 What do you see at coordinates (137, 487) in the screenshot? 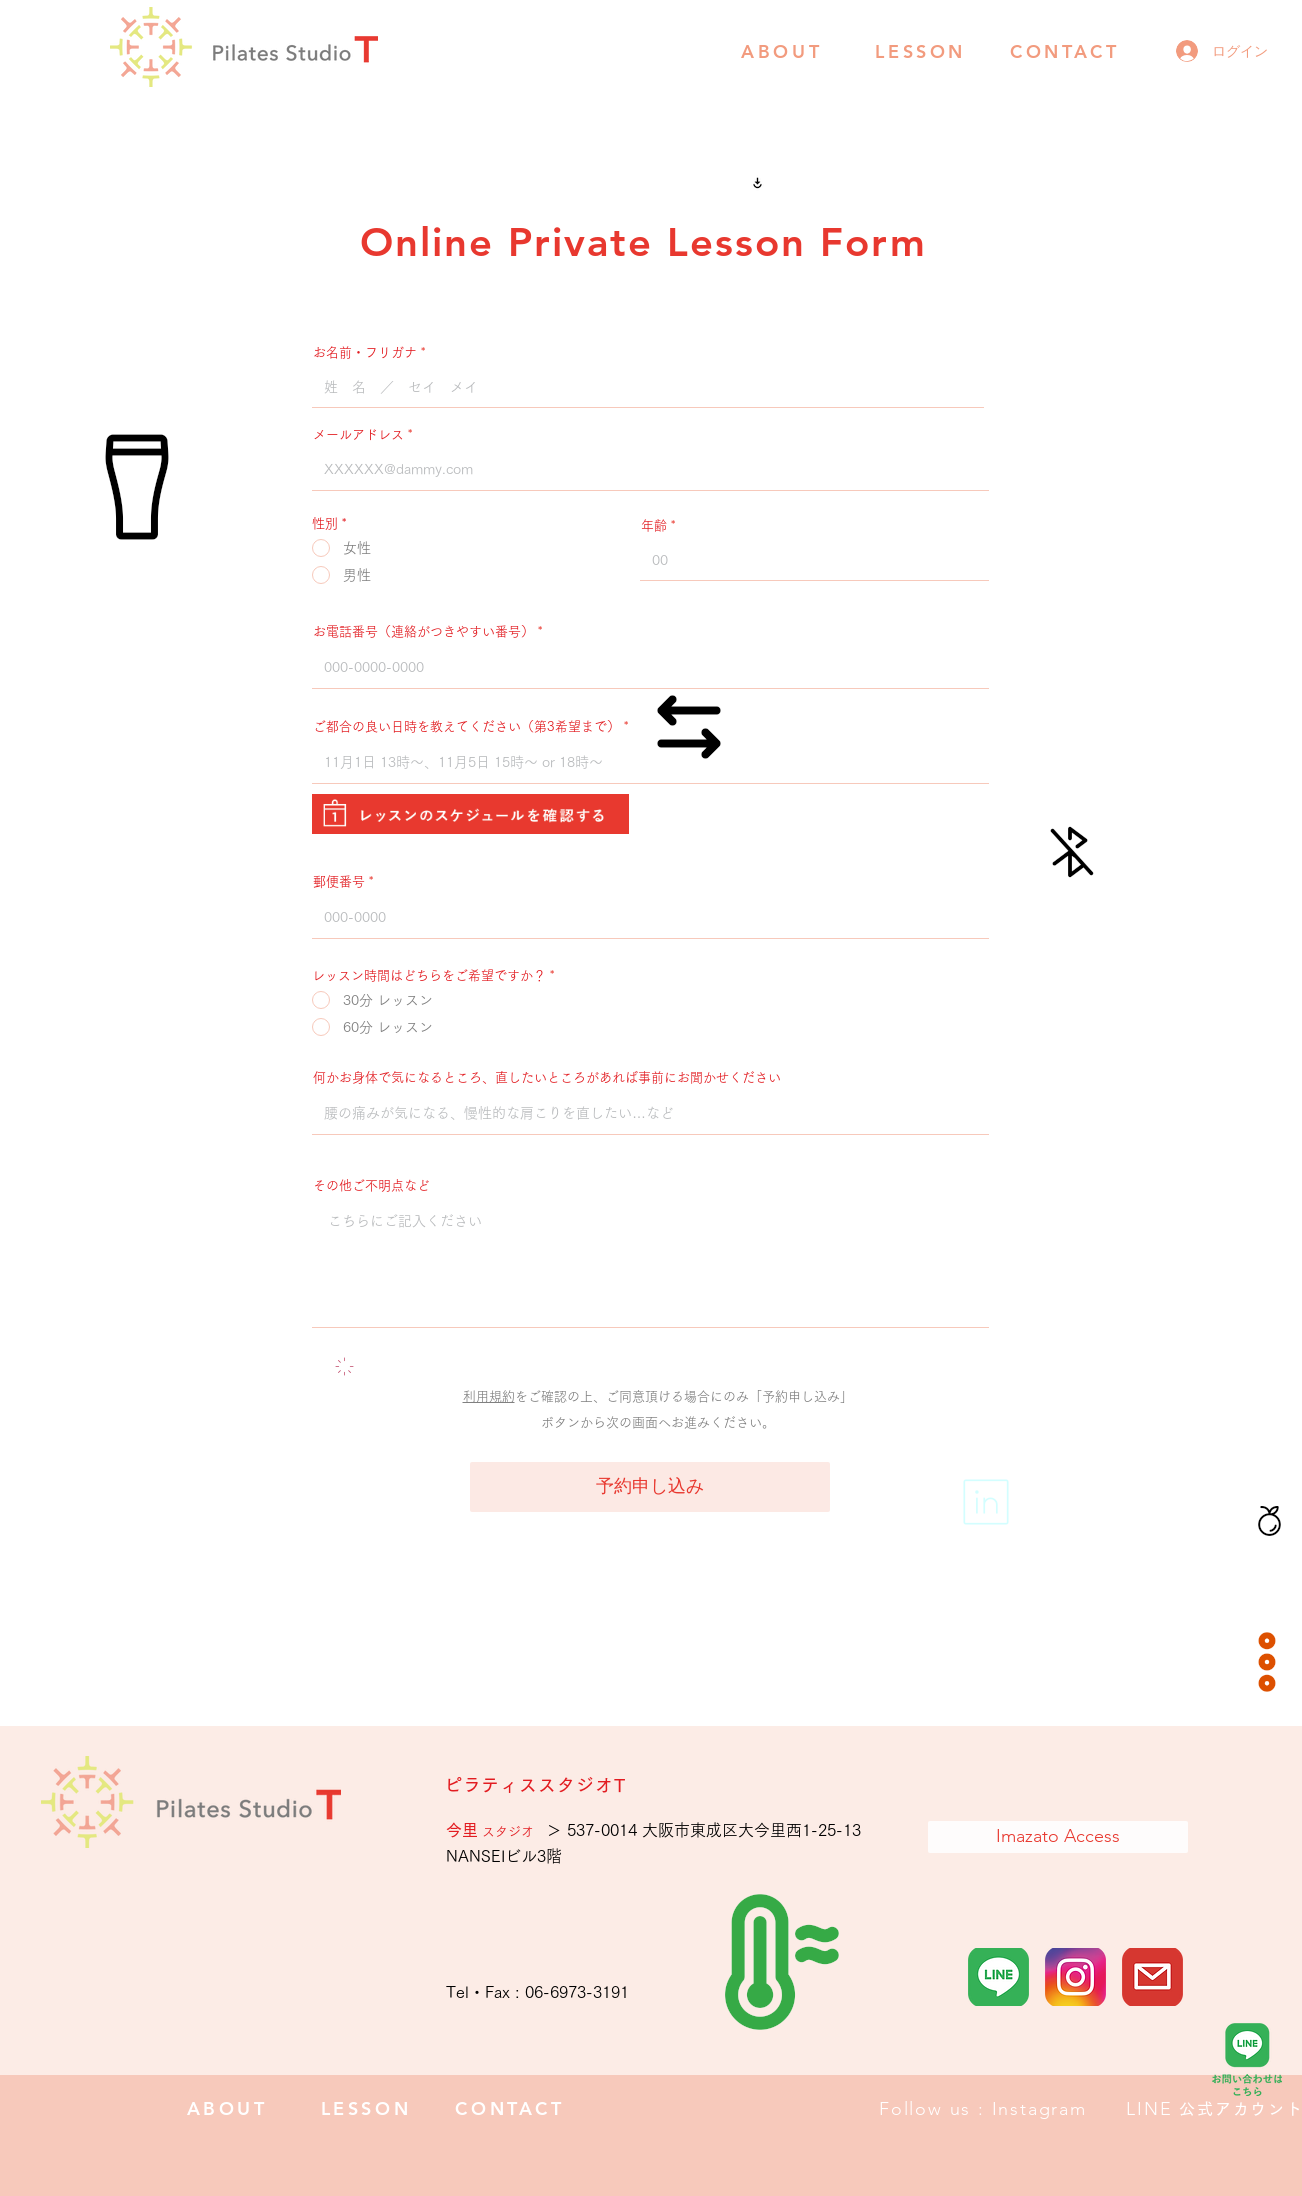
I see `view drink menu or beverage options` at bounding box center [137, 487].